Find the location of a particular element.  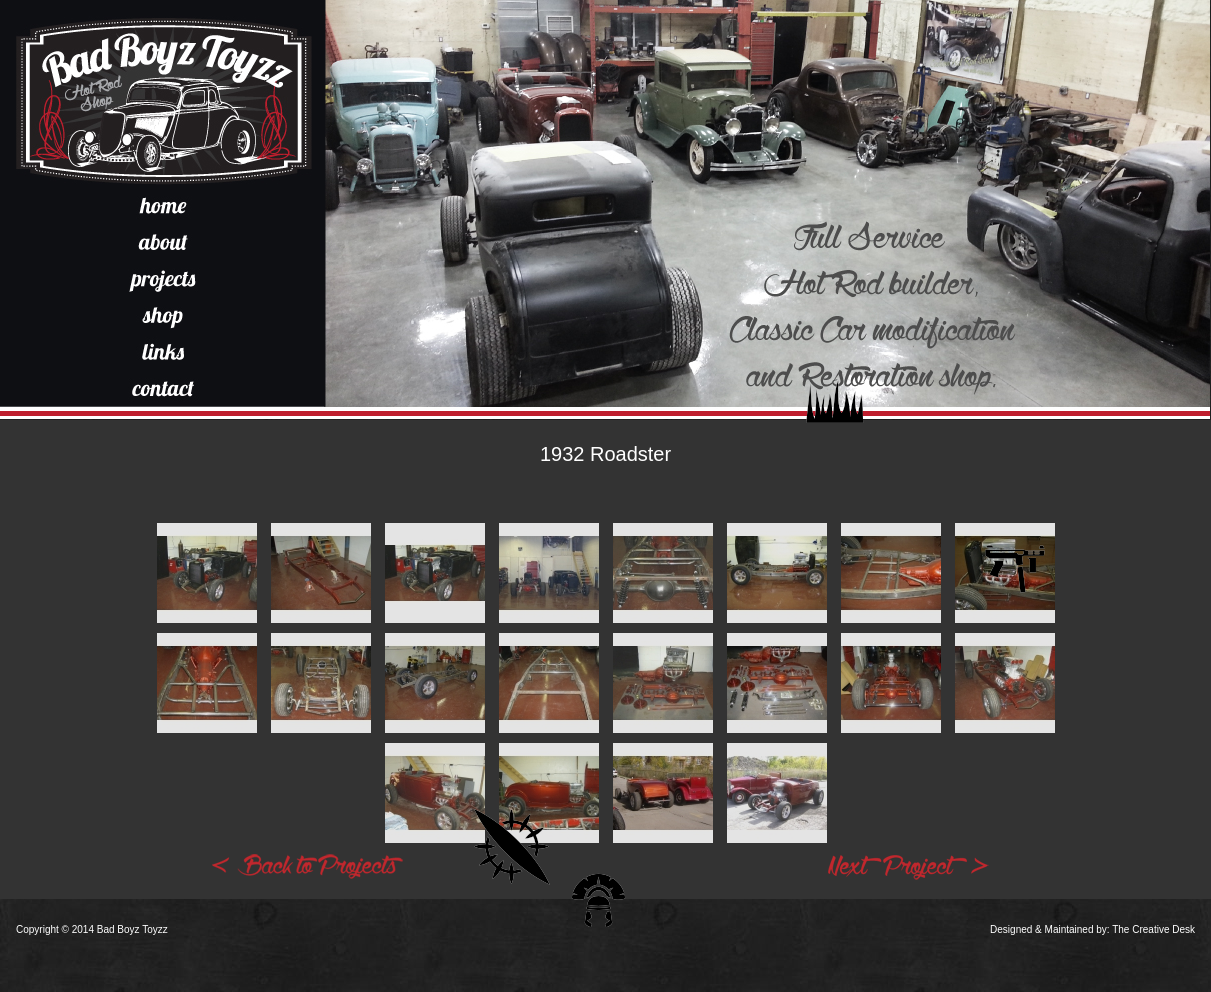

select roman or ancient warrior character class is located at coordinates (598, 900).